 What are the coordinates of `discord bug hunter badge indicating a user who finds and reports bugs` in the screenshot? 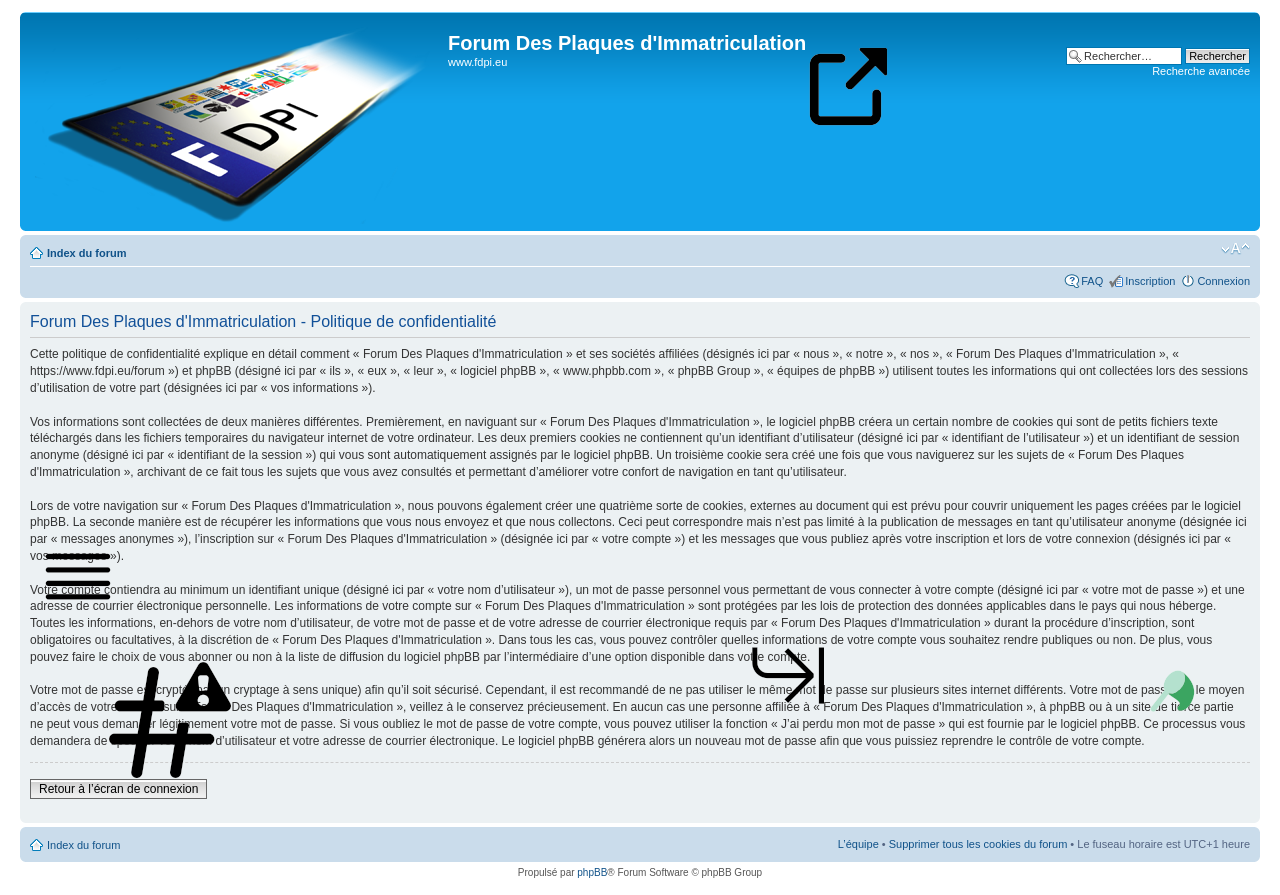 It's located at (1172, 691).